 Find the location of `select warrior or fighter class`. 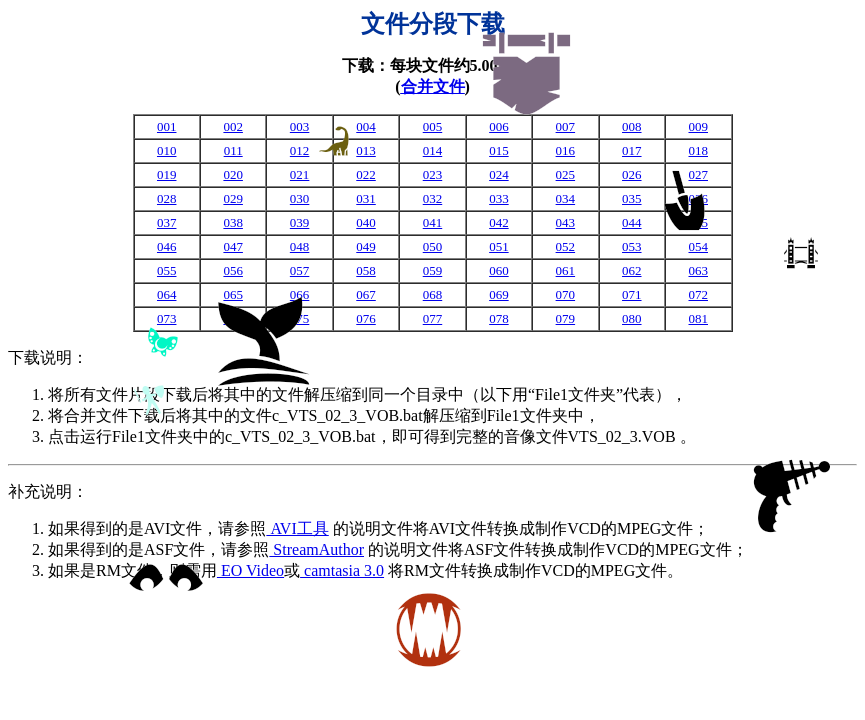

select warrior or fighter class is located at coordinates (149, 399).